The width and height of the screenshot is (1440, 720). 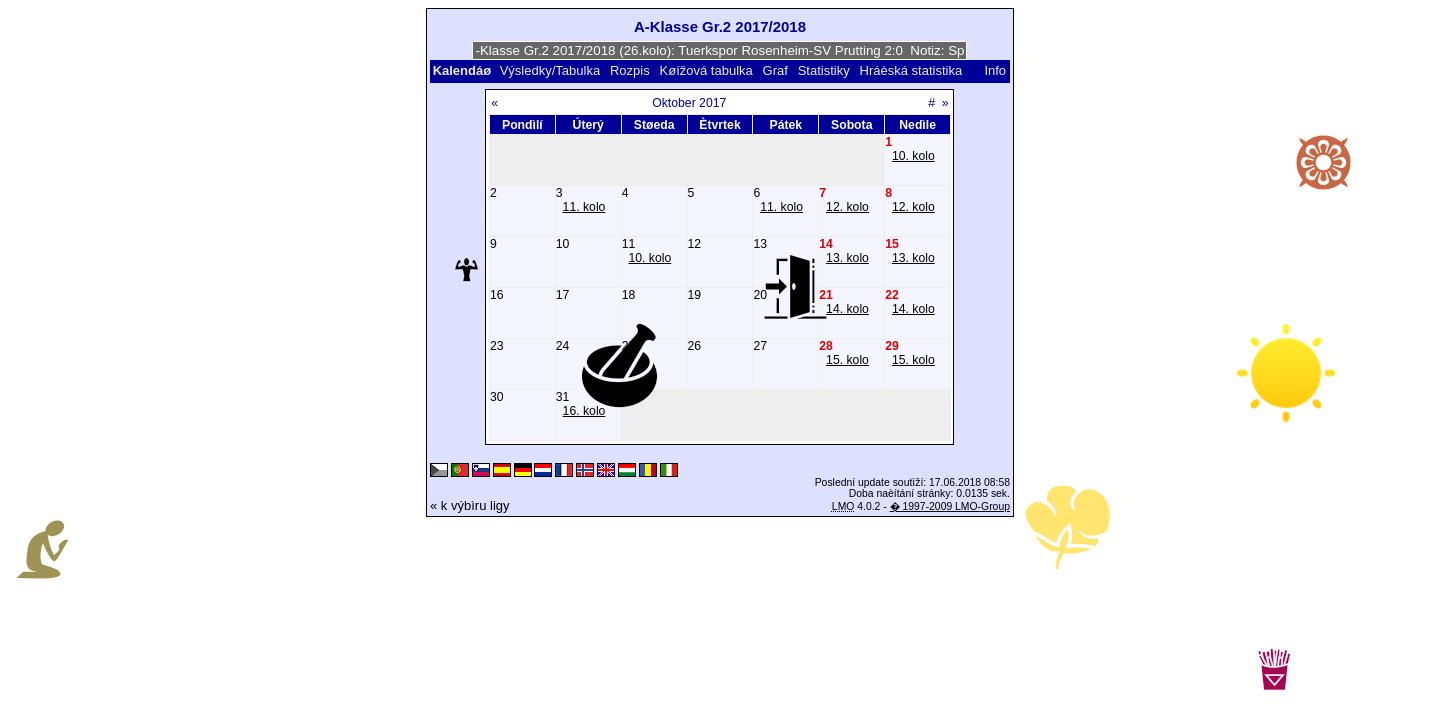 I want to click on browse fast food or snack options, so click(x=1274, y=669).